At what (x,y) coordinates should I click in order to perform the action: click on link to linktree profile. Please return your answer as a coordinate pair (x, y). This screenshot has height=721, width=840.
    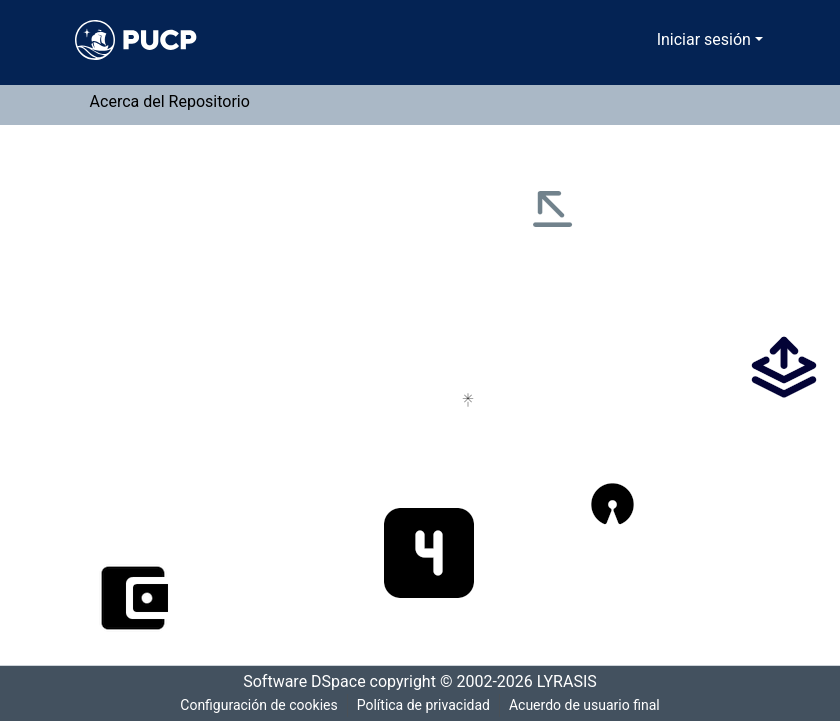
    Looking at the image, I should click on (468, 400).